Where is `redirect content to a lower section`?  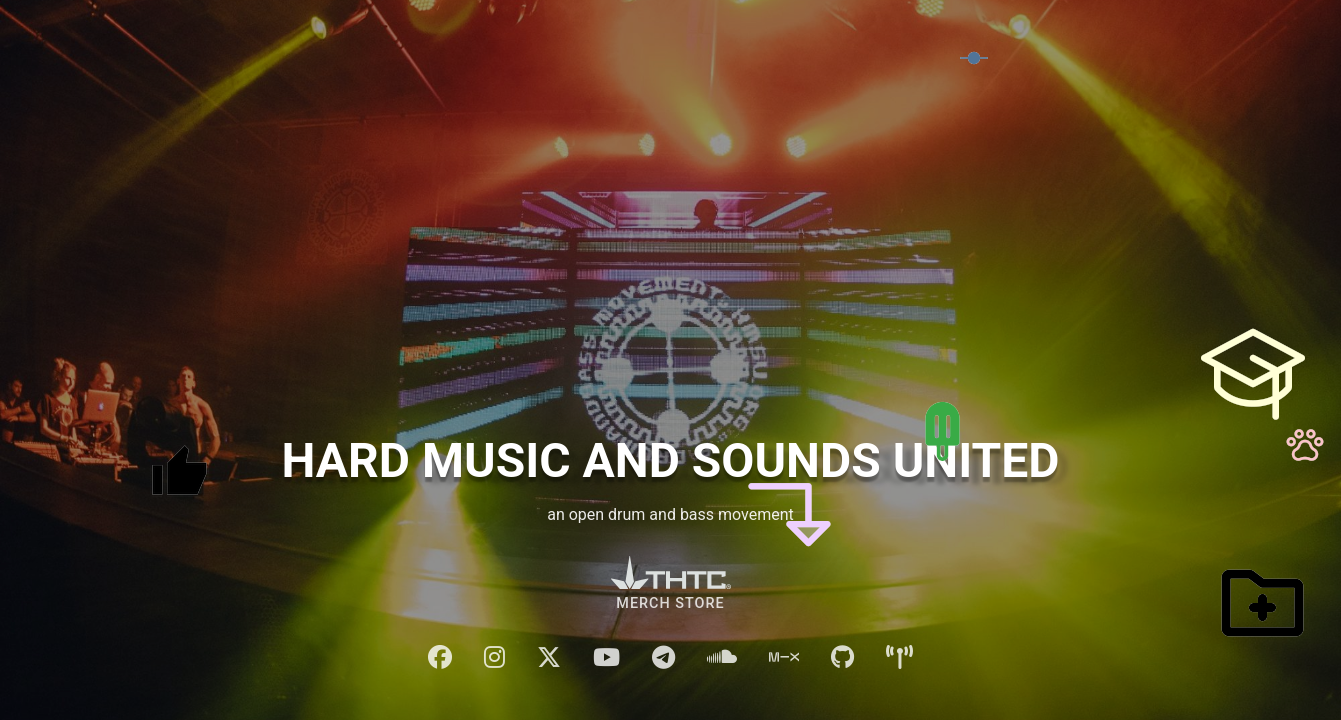
redirect content to a lower section is located at coordinates (789, 511).